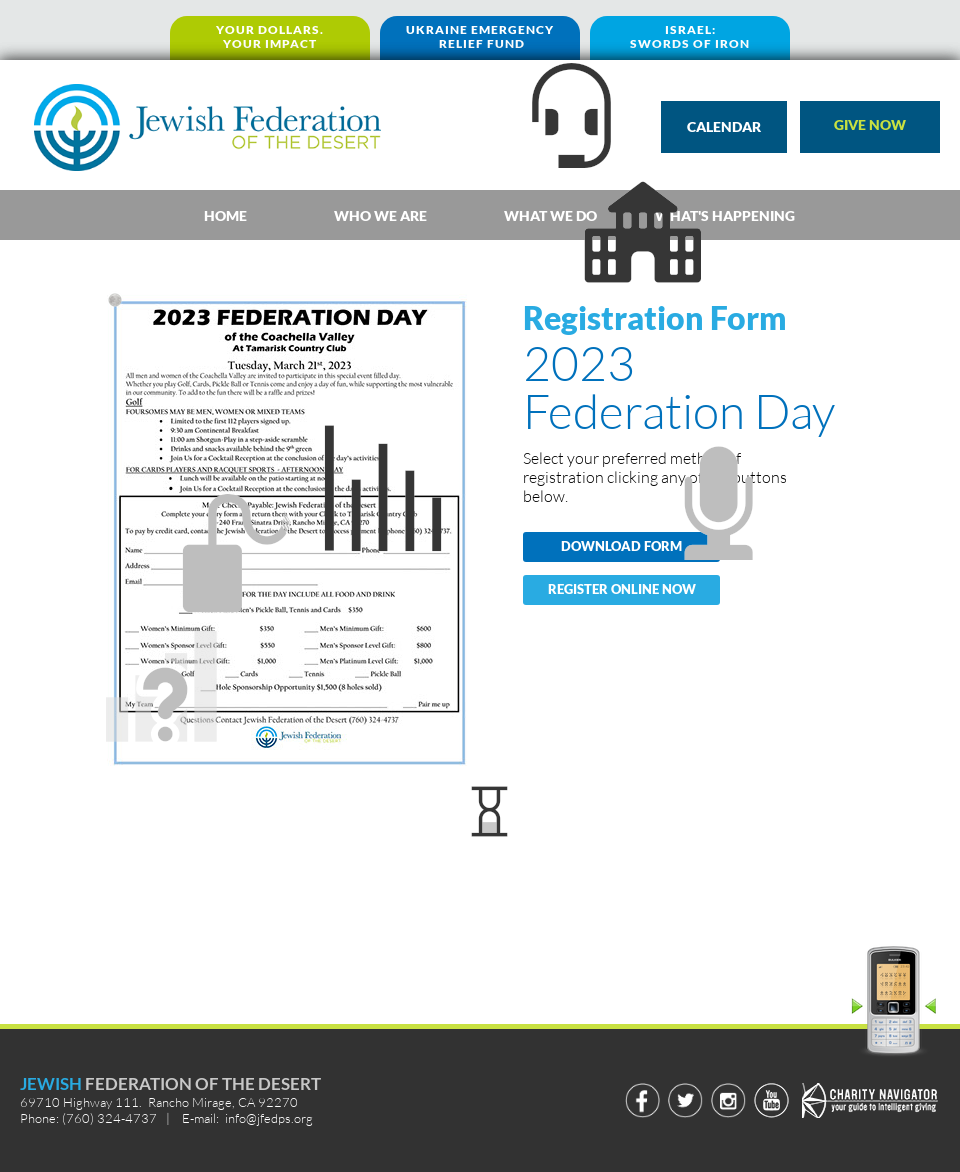 This screenshot has height=1172, width=960. I want to click on adjust audio equalizer settings, so click(387, 488).